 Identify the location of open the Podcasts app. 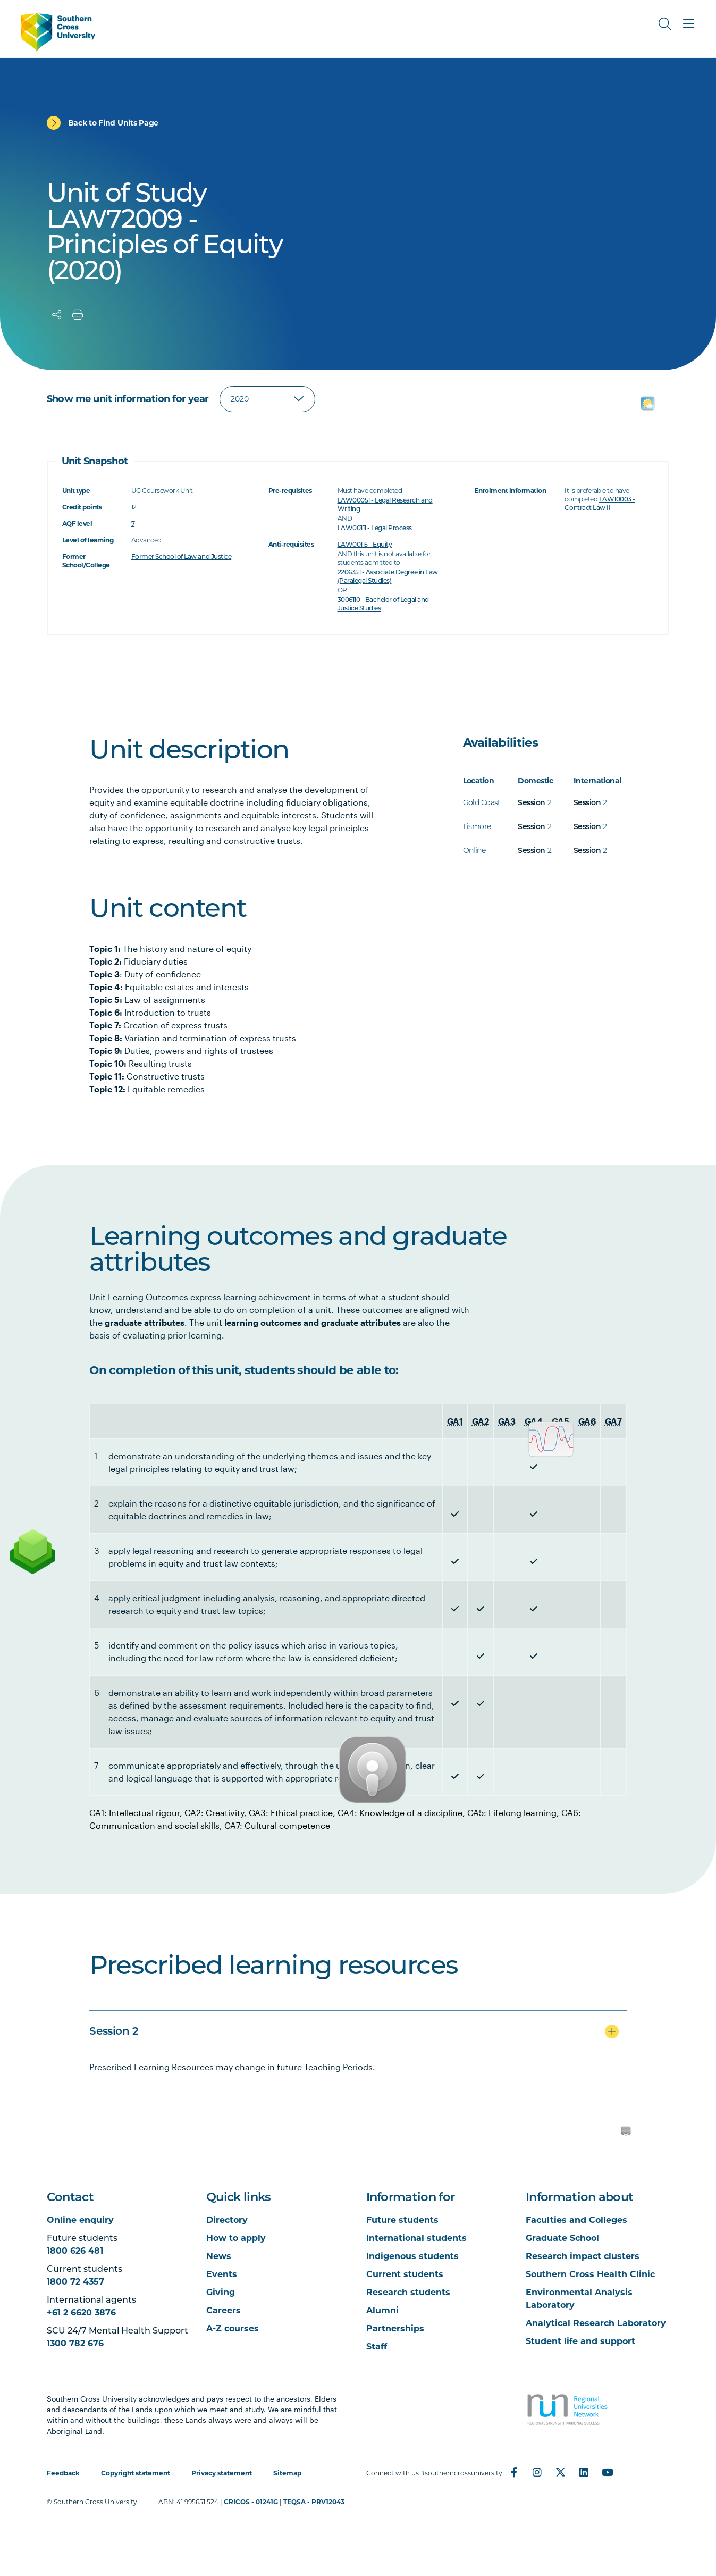
(372, 1769).